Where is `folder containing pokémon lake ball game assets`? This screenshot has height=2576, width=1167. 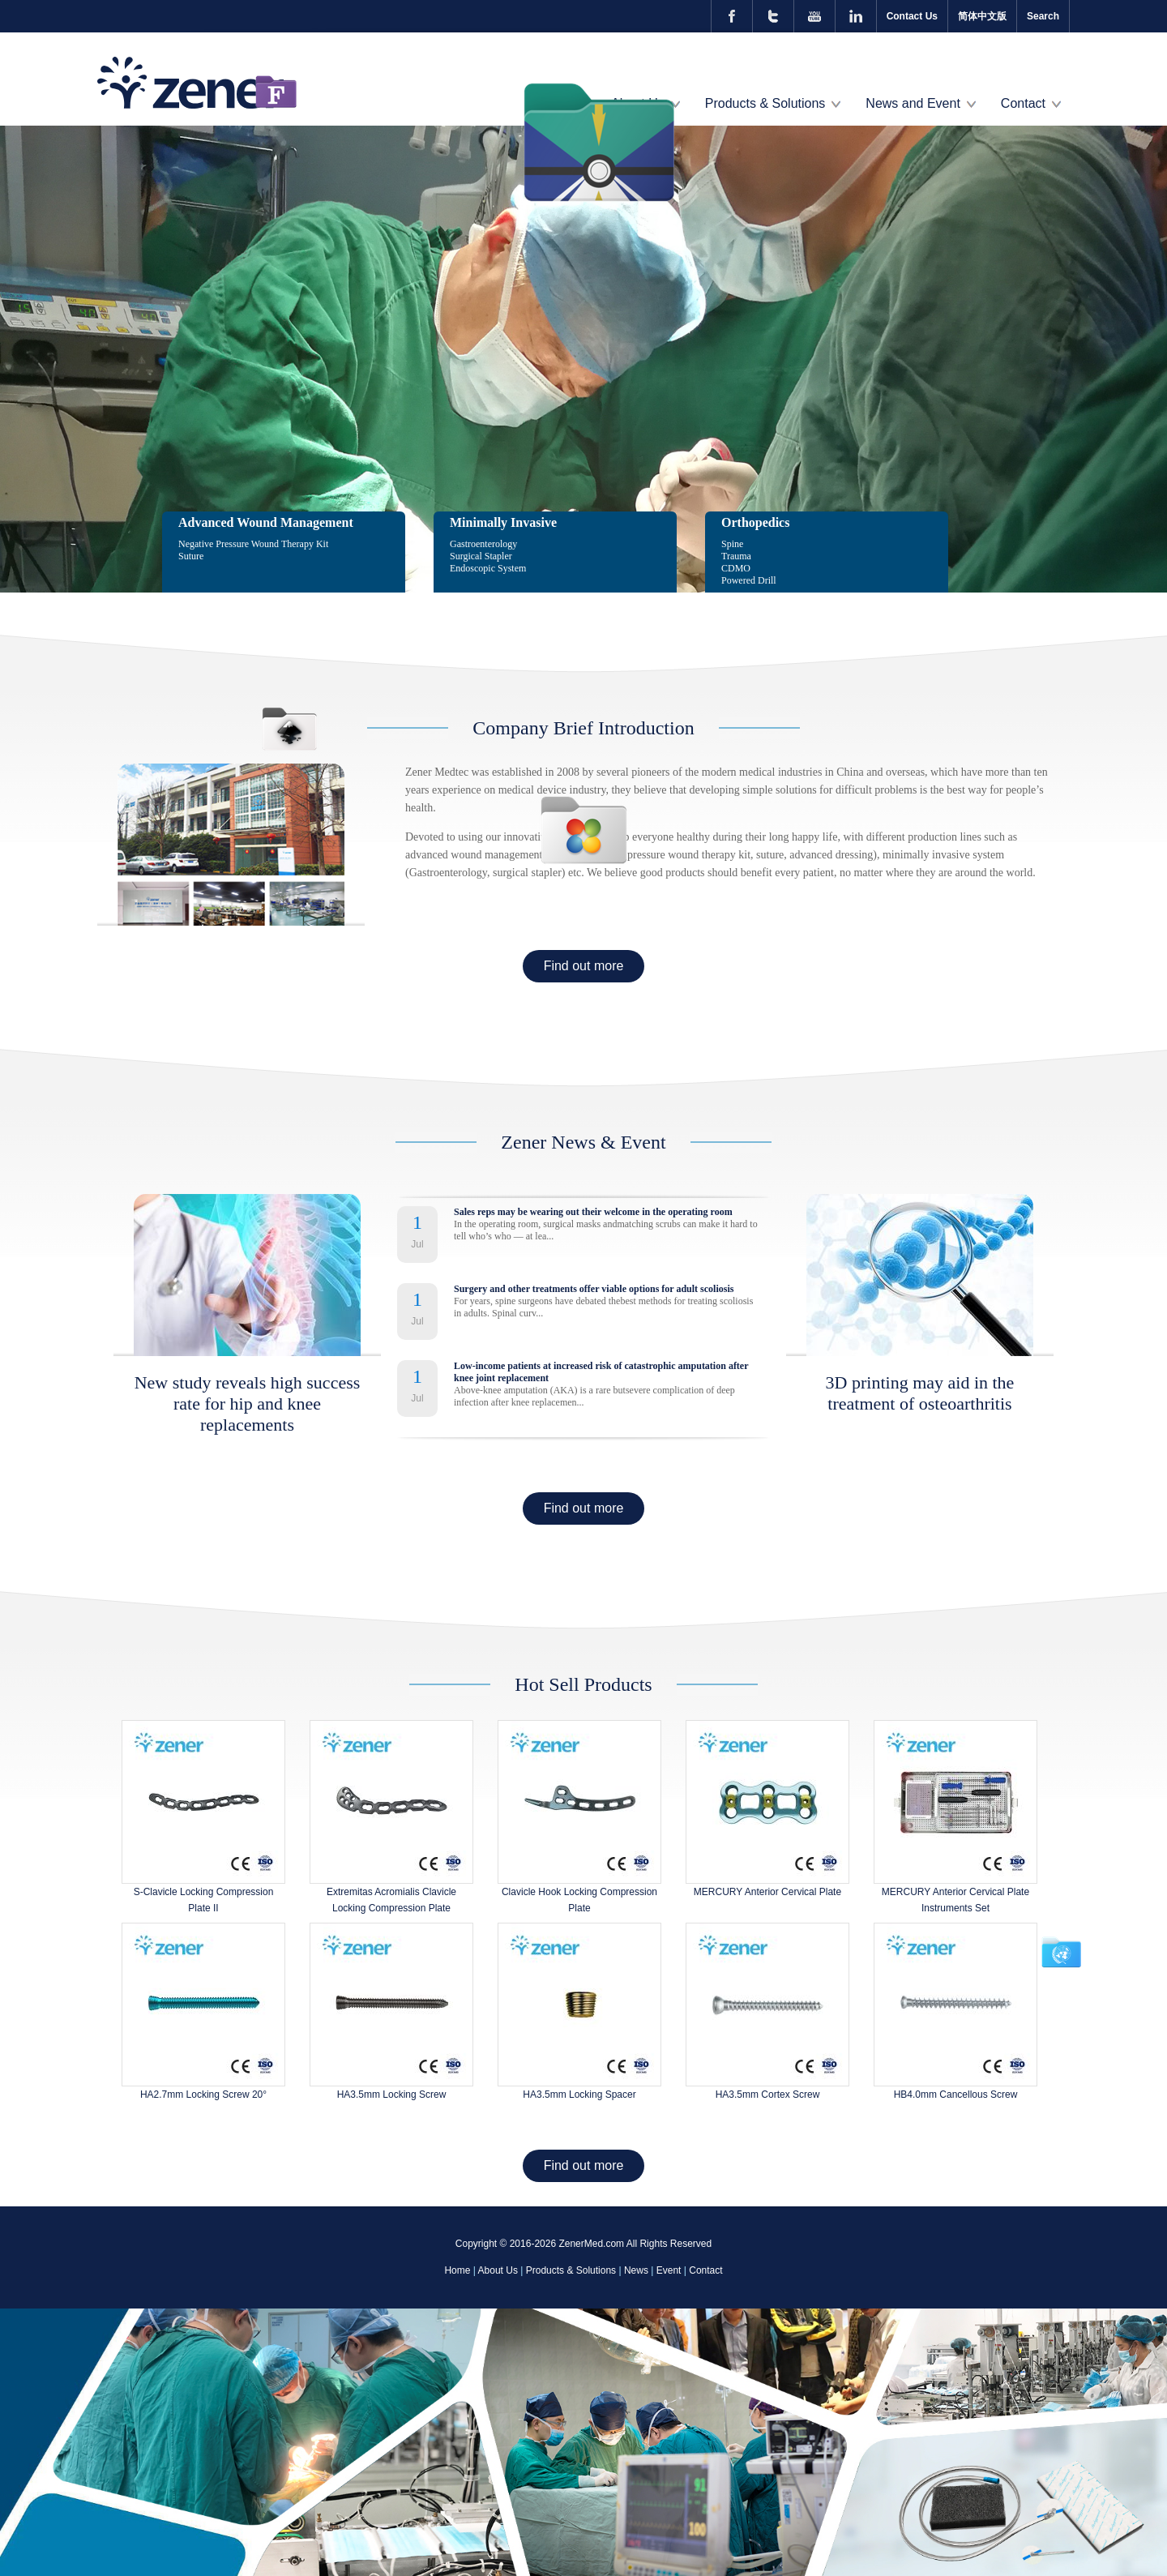 folder containing pokémon lake ball game assets is located at coordinates (598, 146).